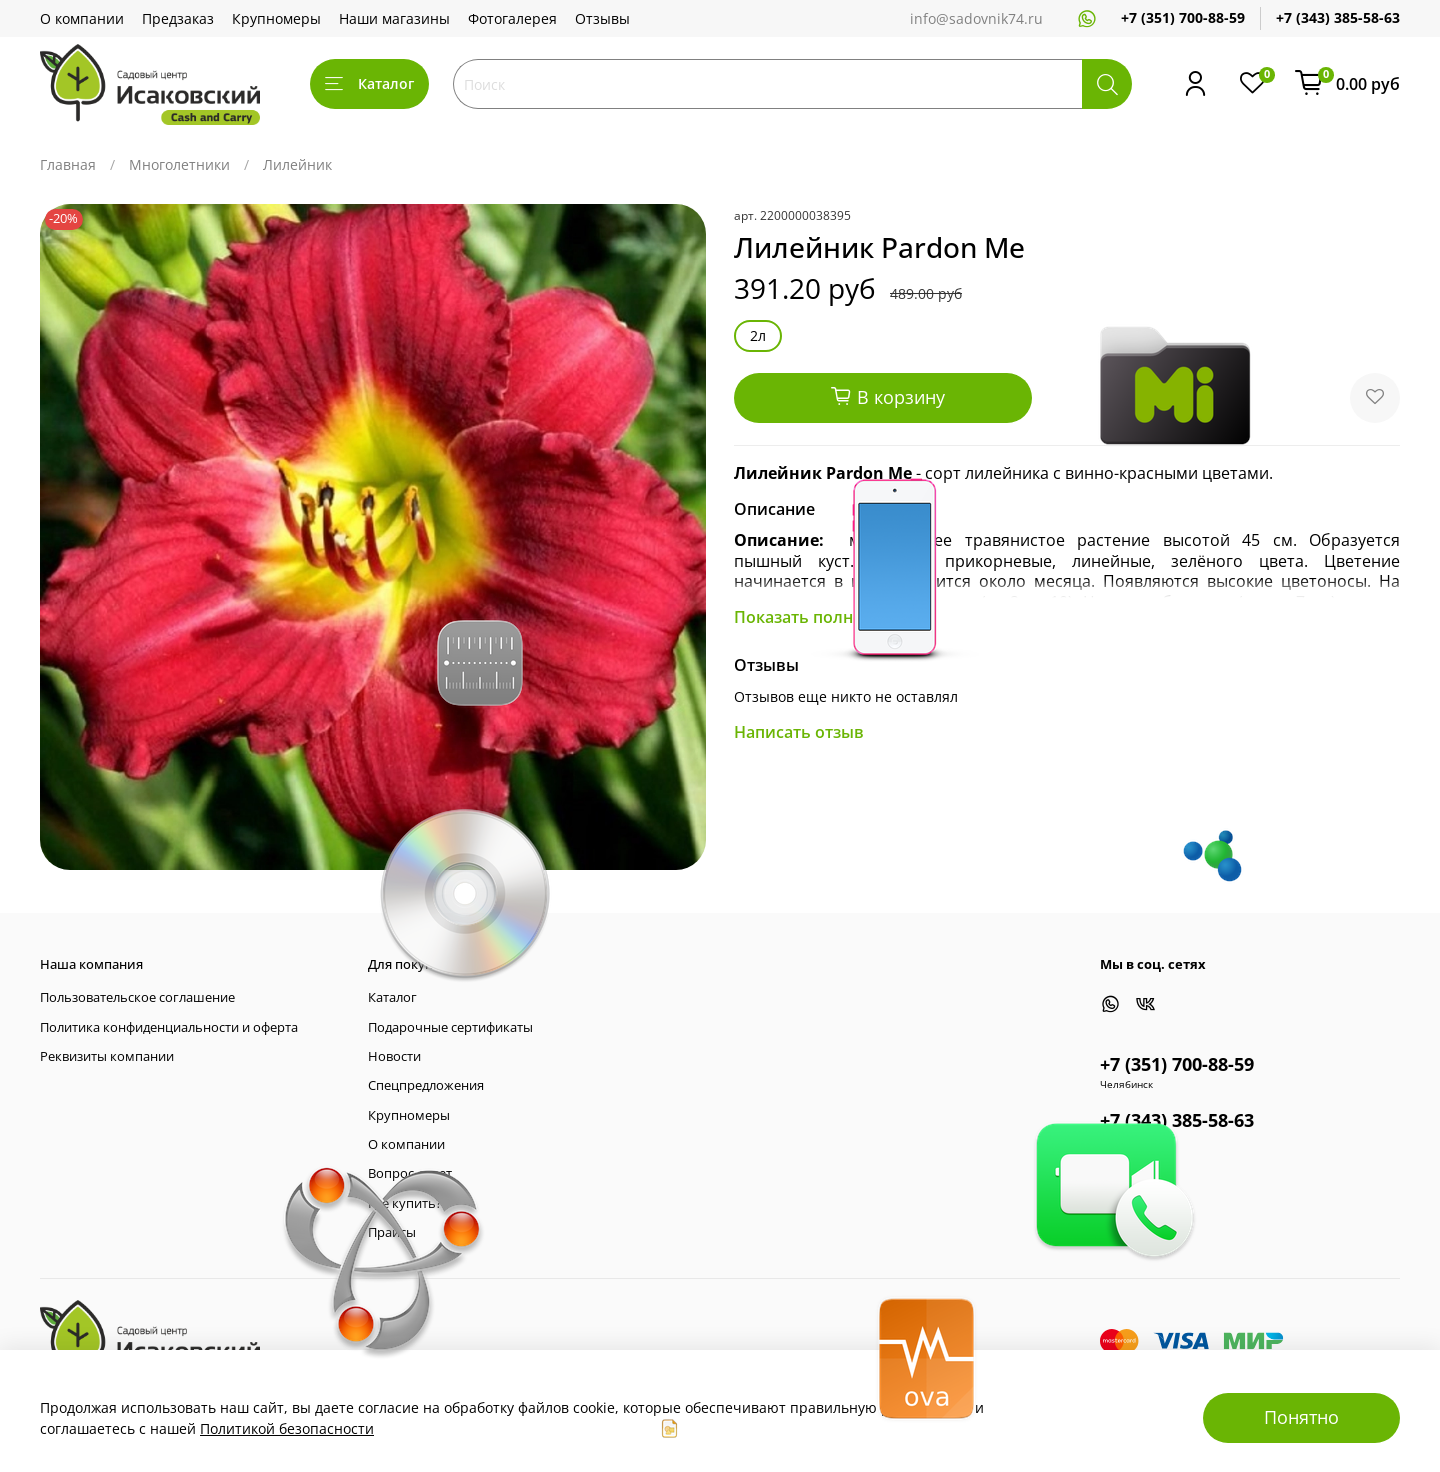  I want to click on open a graphics template file, so click(669, 1428).